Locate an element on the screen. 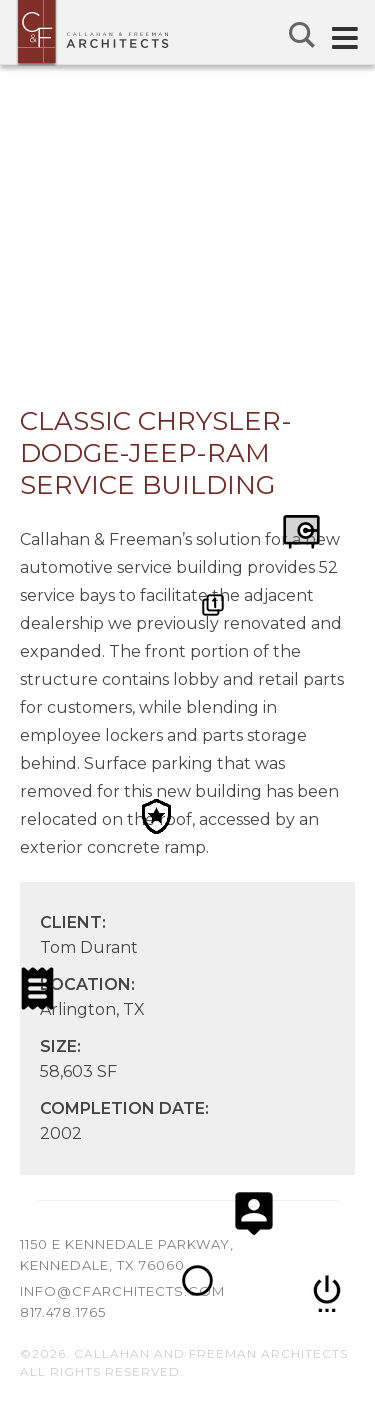 The image size is (375, 1401). contact local police or emergency services is located at coordinates (156, 816).